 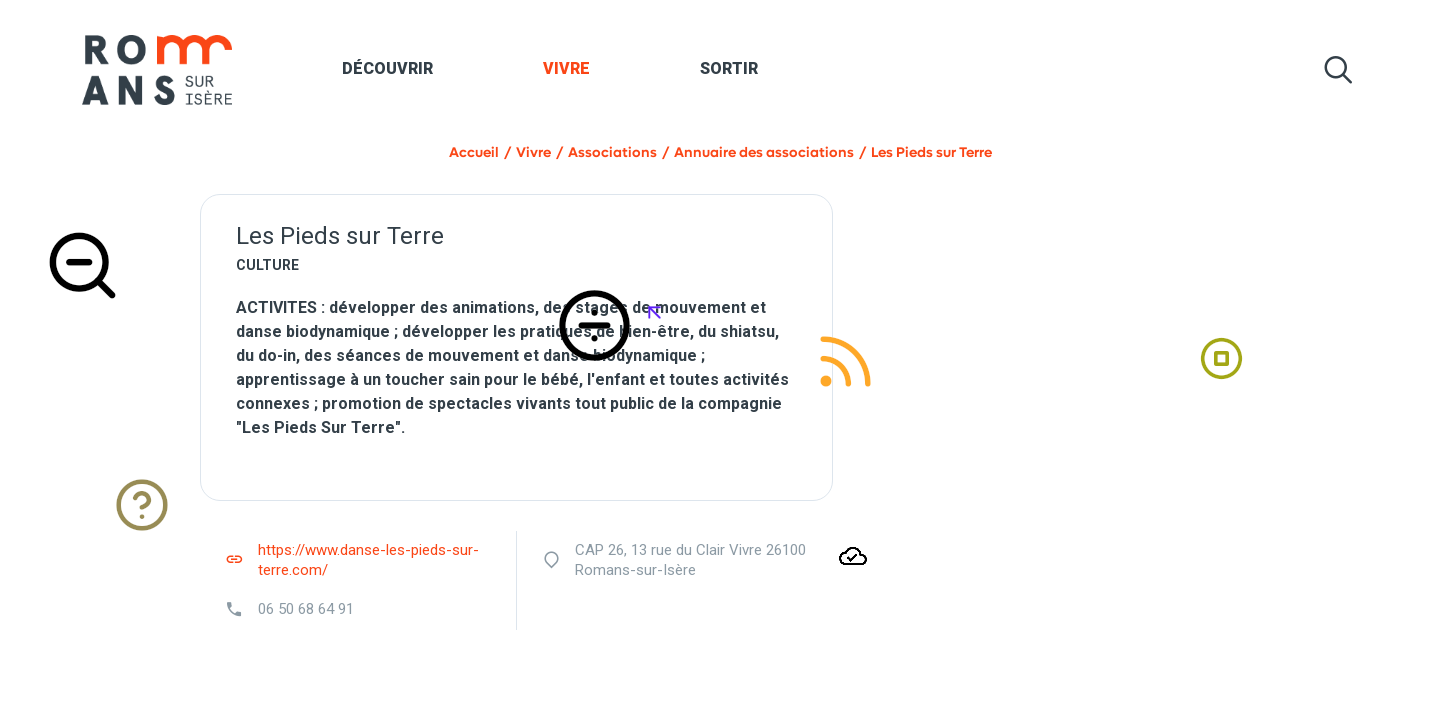 I want to click on stop media playback, so click(x=1221, y=358).